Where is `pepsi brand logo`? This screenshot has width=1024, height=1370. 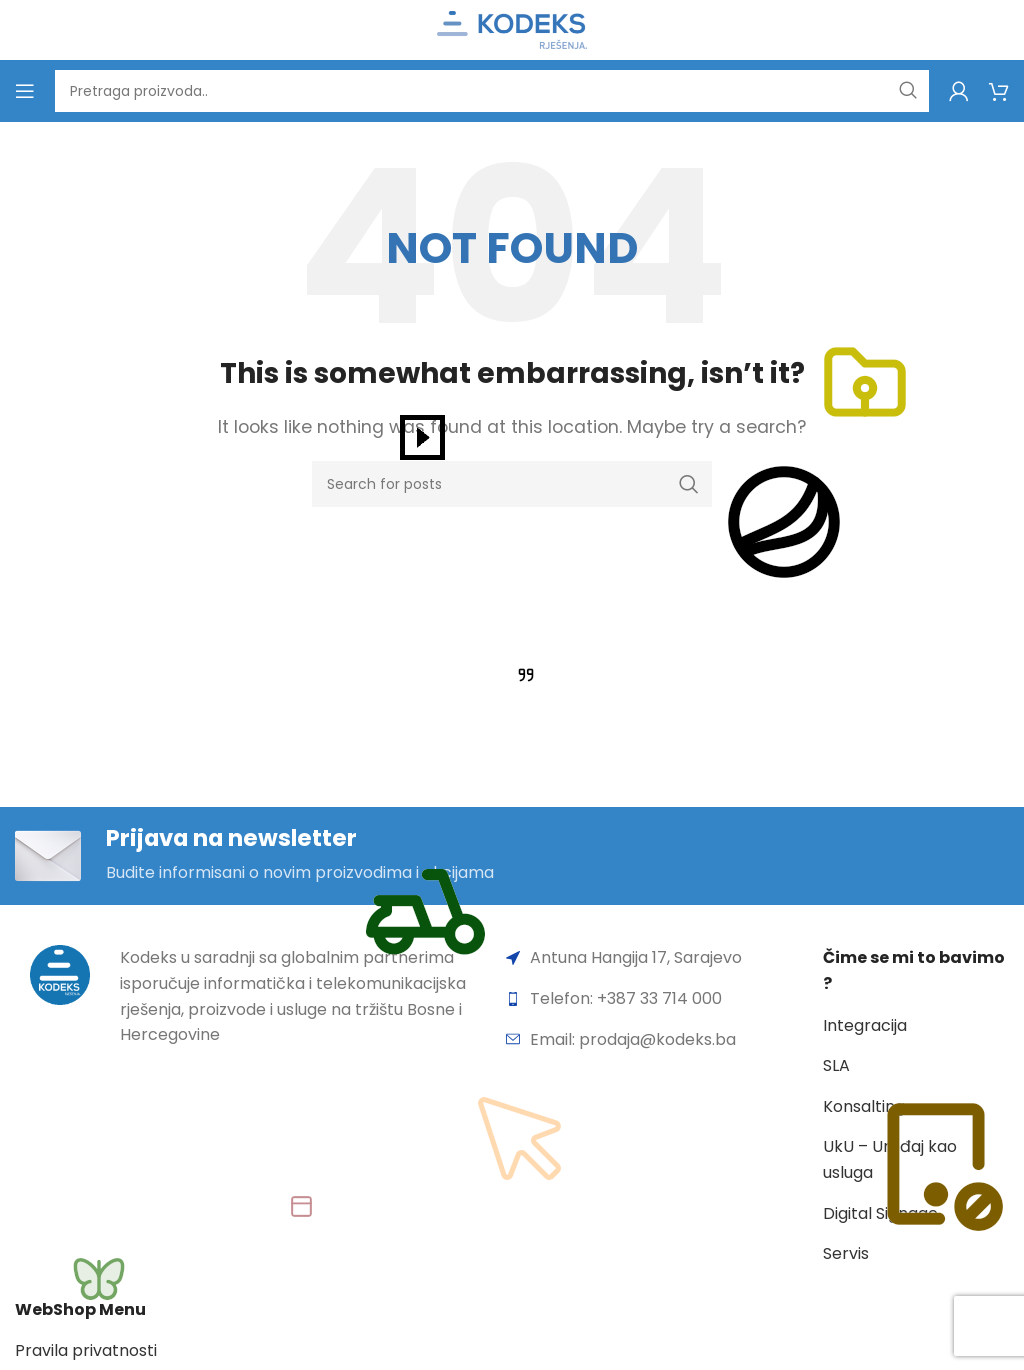 pepsi brand logo is located at coordinates (784, 522).